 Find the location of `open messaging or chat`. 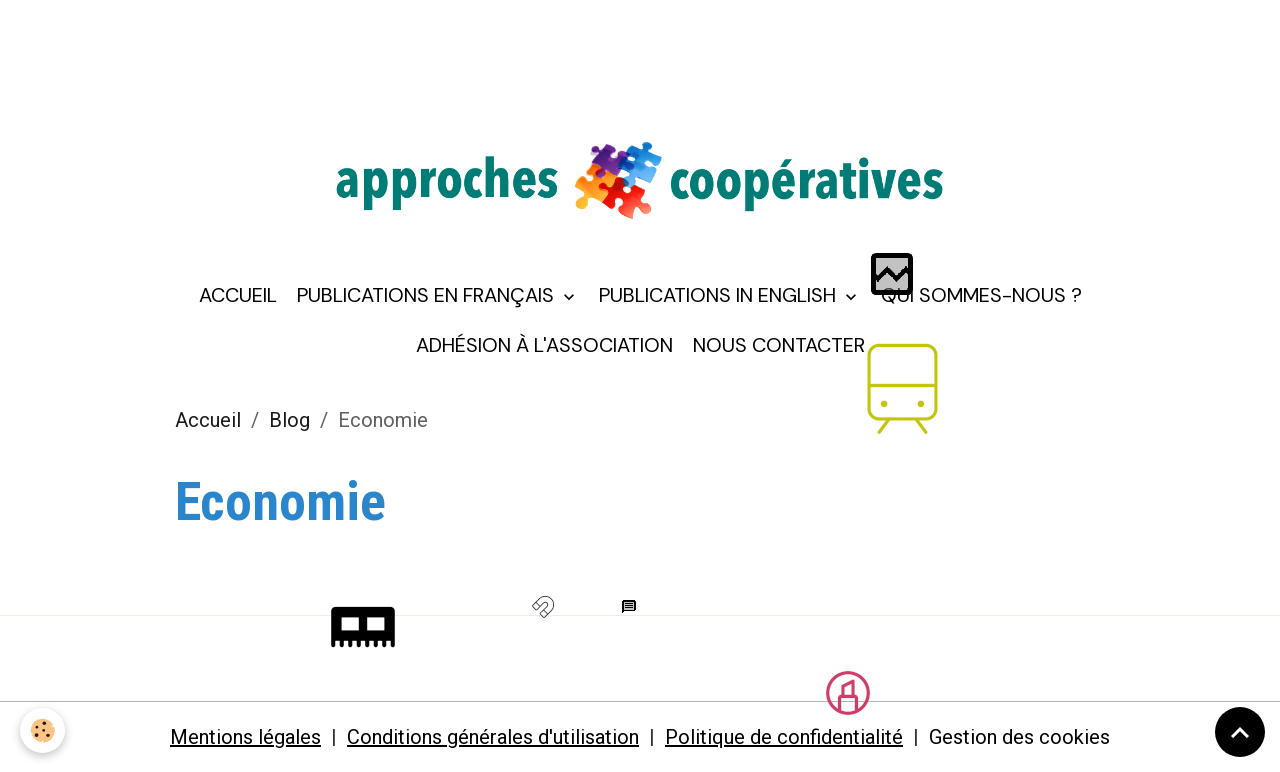

open messaging or chat is located at coordinates (629, 607).